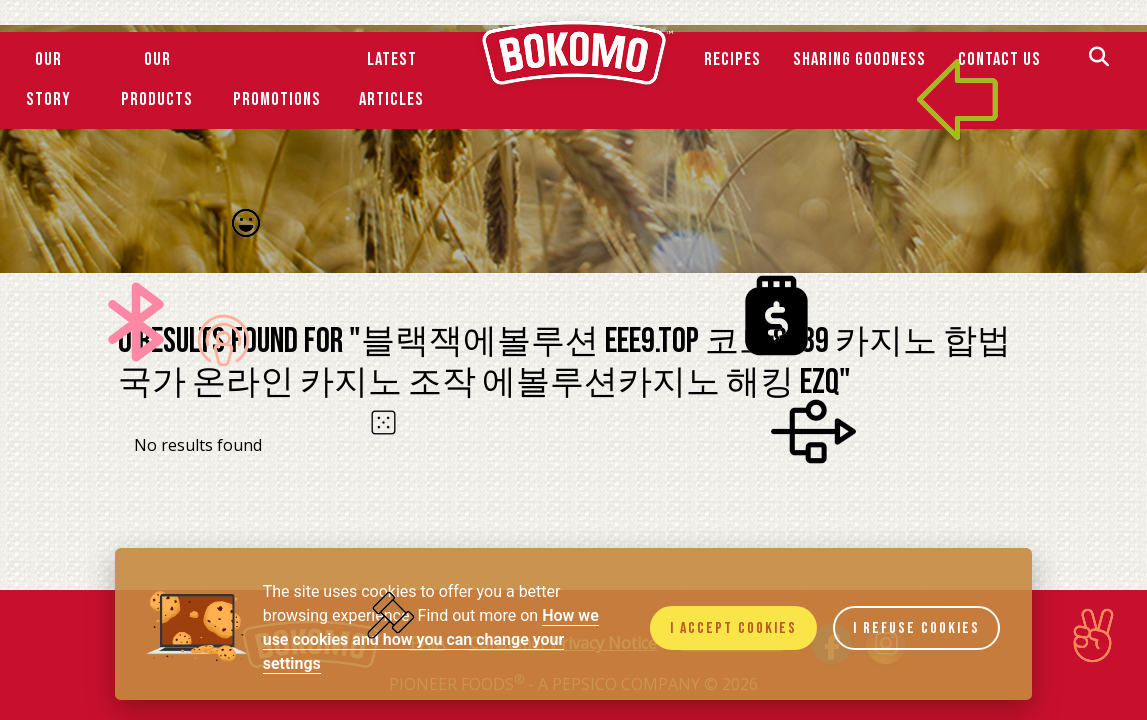 This screenshot has height=720, width=1147. Describe the element at coordinates (246, 223) in the screenshot. I see `react with laughter to a message or post` at that location.